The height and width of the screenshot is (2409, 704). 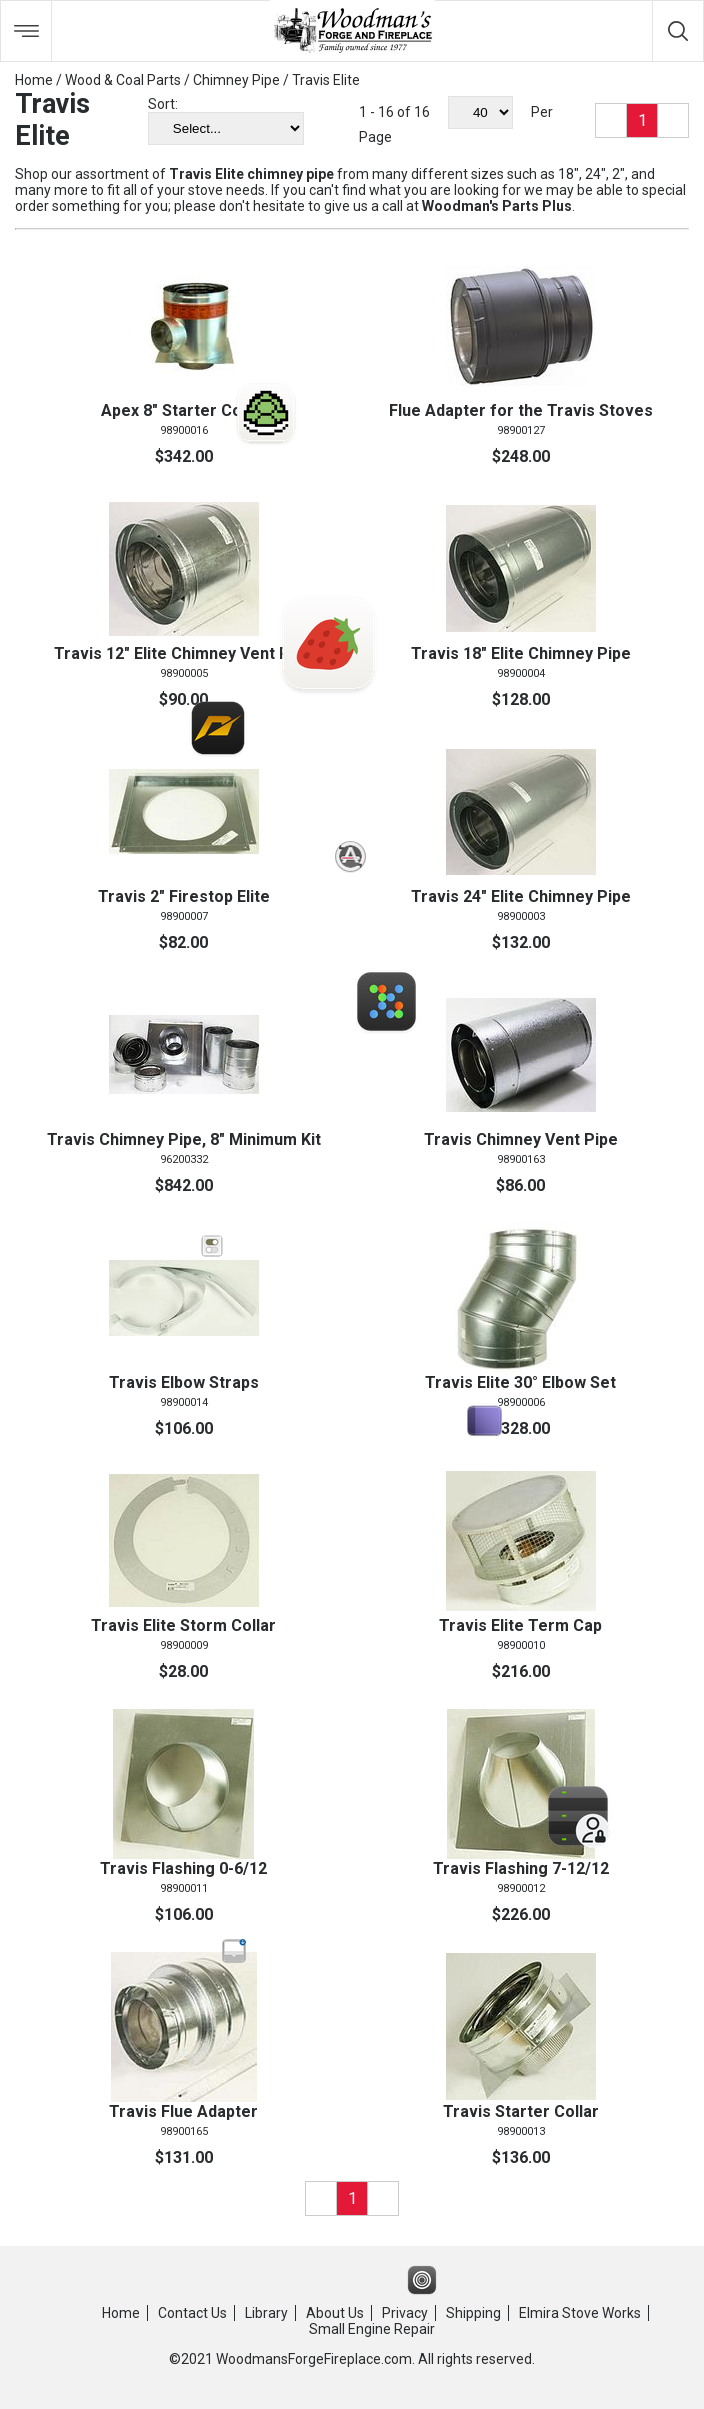 What do you see at coordinates (484, 1419) in the screenshot?
I see `access desktop folder` at bounding box center [484, 1419].